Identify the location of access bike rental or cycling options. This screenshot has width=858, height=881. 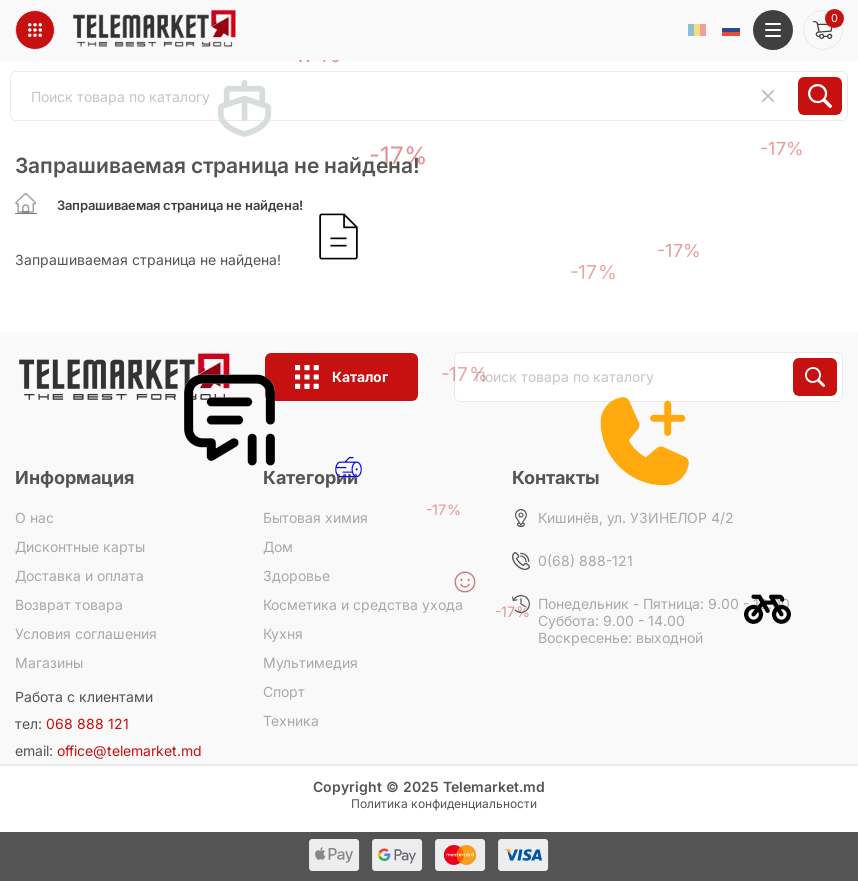
(767, 608).